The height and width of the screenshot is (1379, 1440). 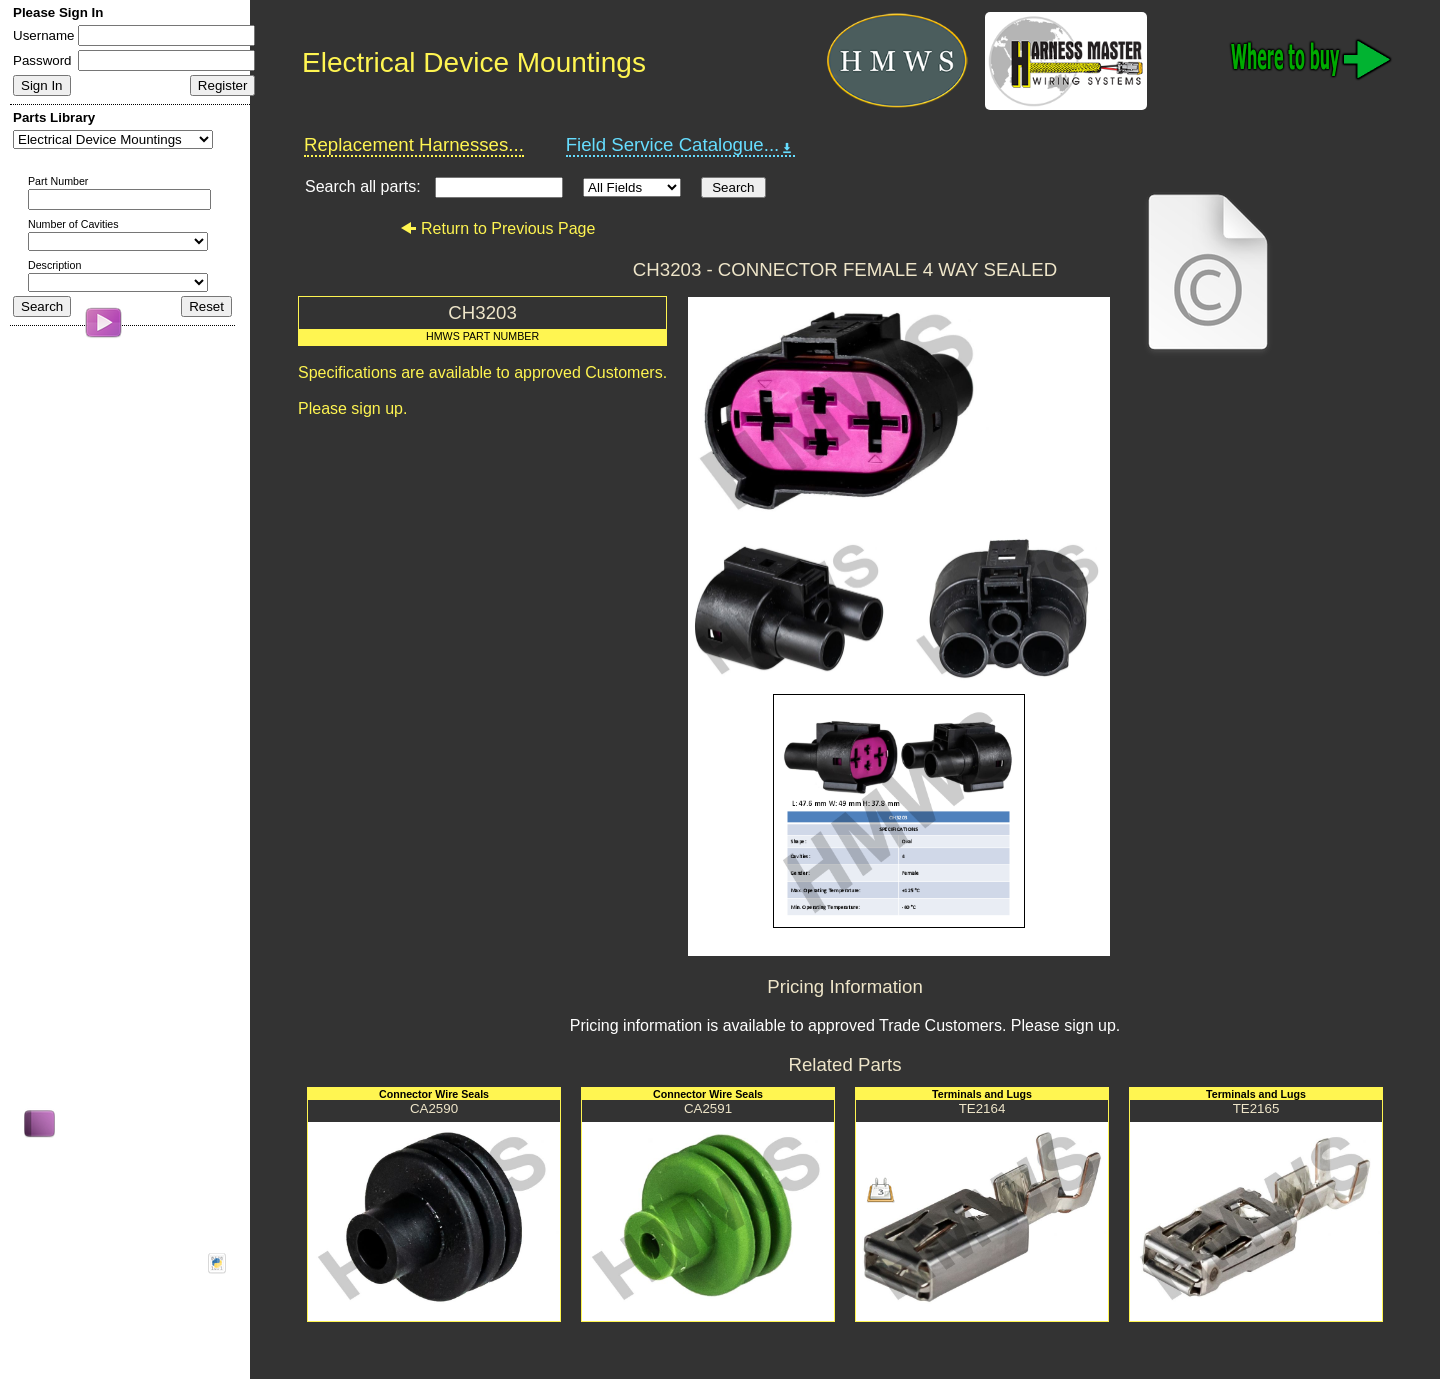 I want to click on access the desktop folder, so click(x=39, y=1122).